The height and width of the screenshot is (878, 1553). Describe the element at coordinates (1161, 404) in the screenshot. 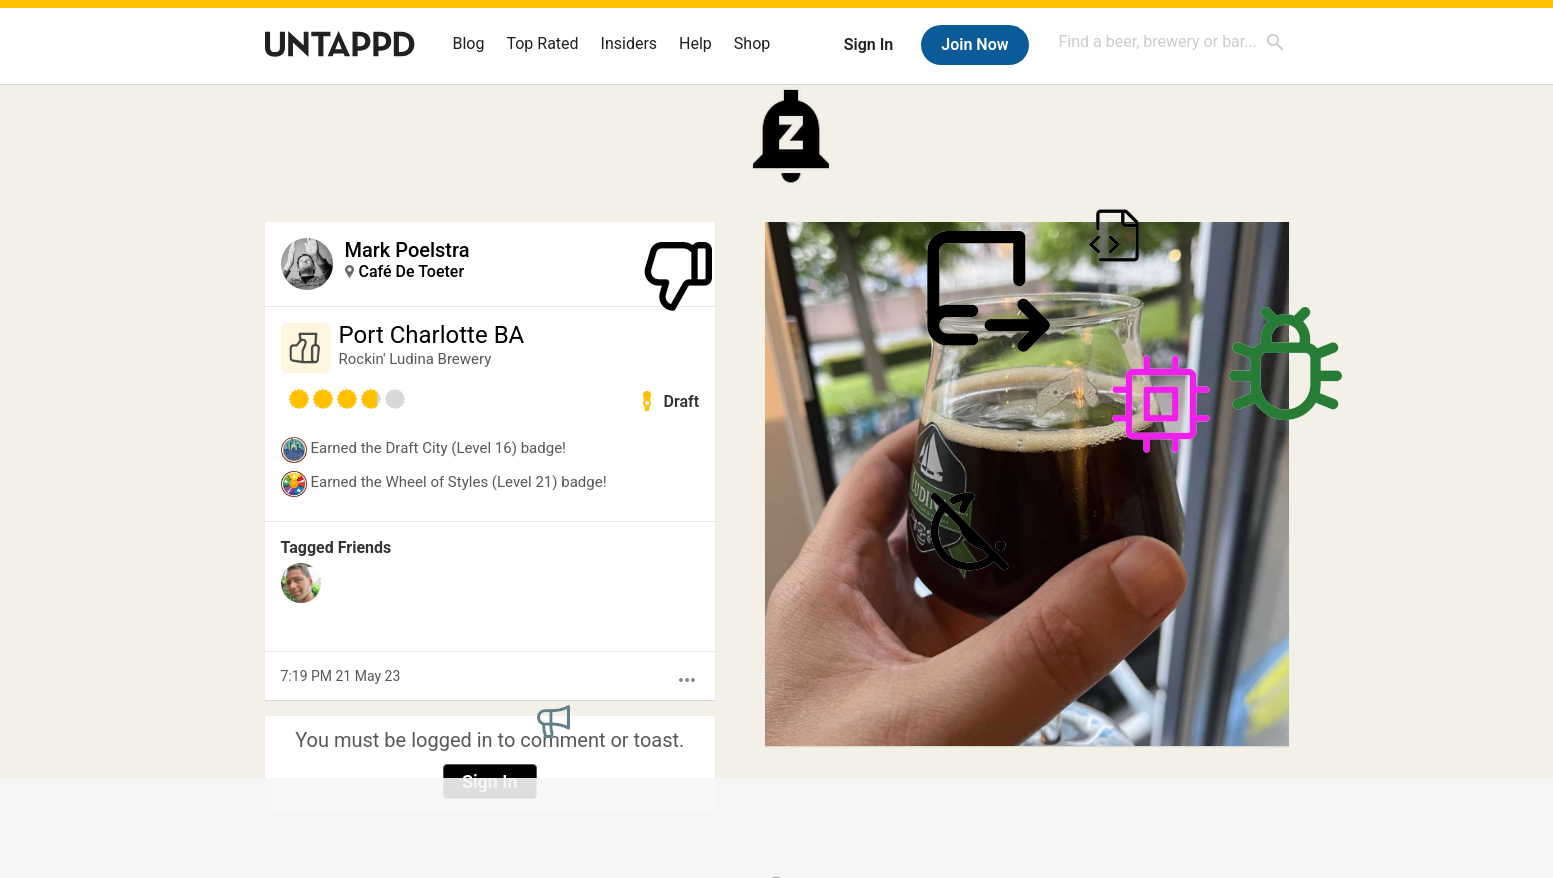

I see `view system hardware information` at that location.